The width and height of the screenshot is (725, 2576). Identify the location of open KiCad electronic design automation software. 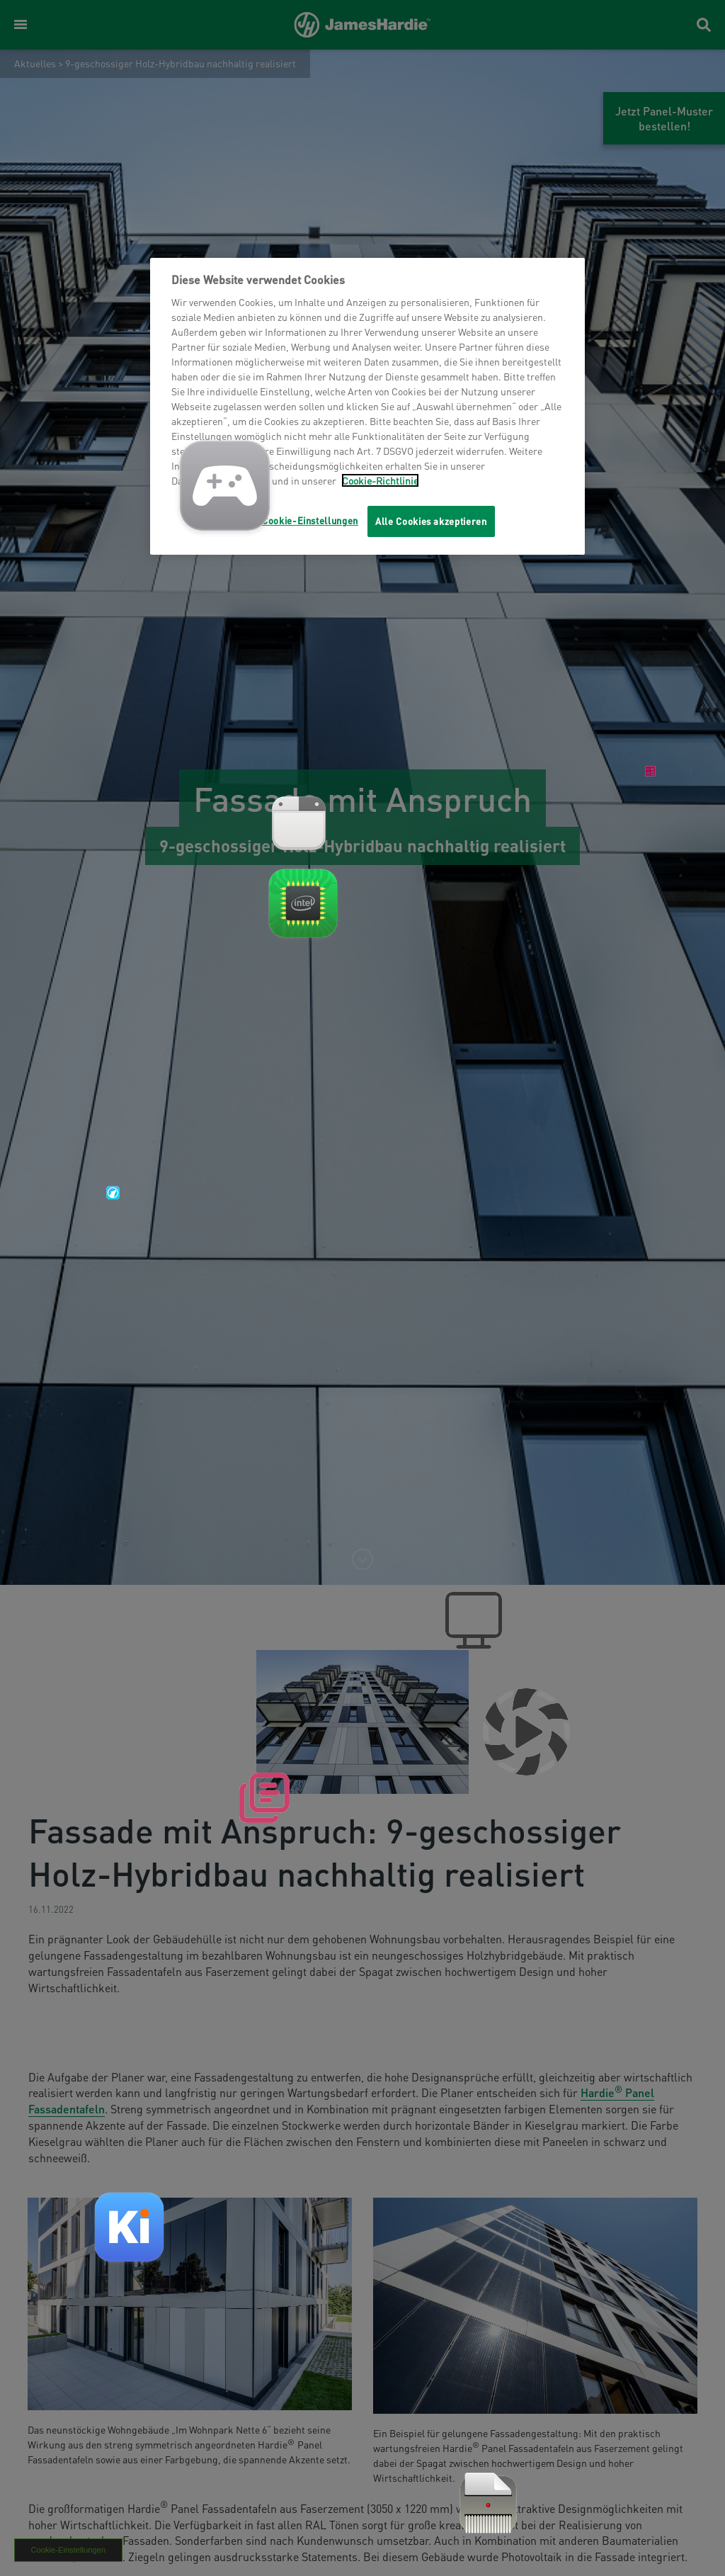
(129, 2227).